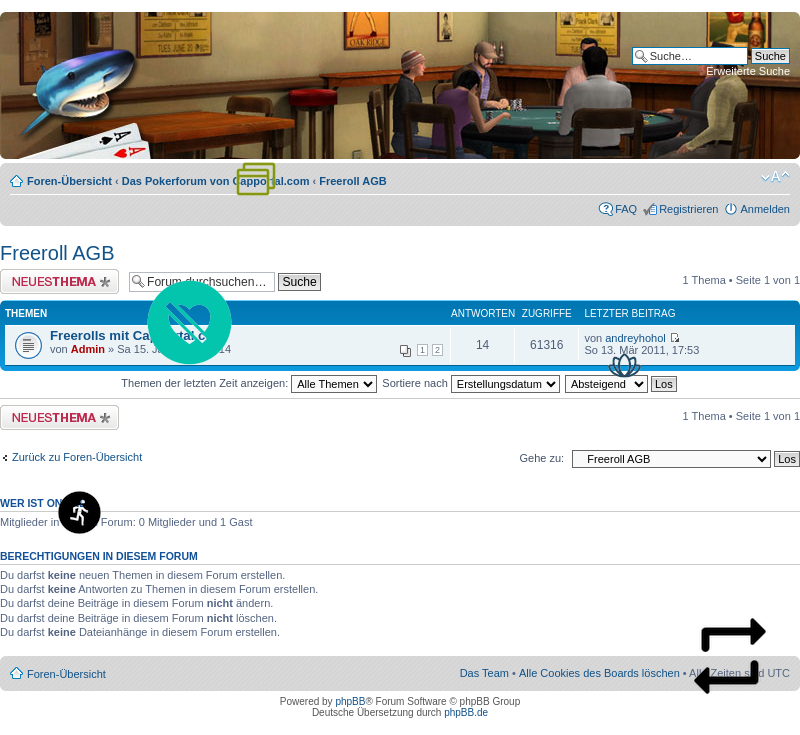  Describe the element at coordinates (624, 366) in the screenshot. I see `access meditation or mindfulness features` at that location.